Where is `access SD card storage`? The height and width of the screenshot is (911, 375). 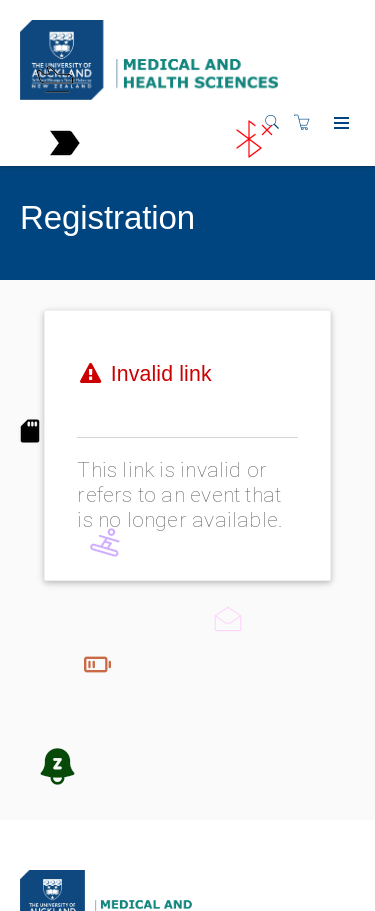
access SD card storage is located at coordinates (30, 431).